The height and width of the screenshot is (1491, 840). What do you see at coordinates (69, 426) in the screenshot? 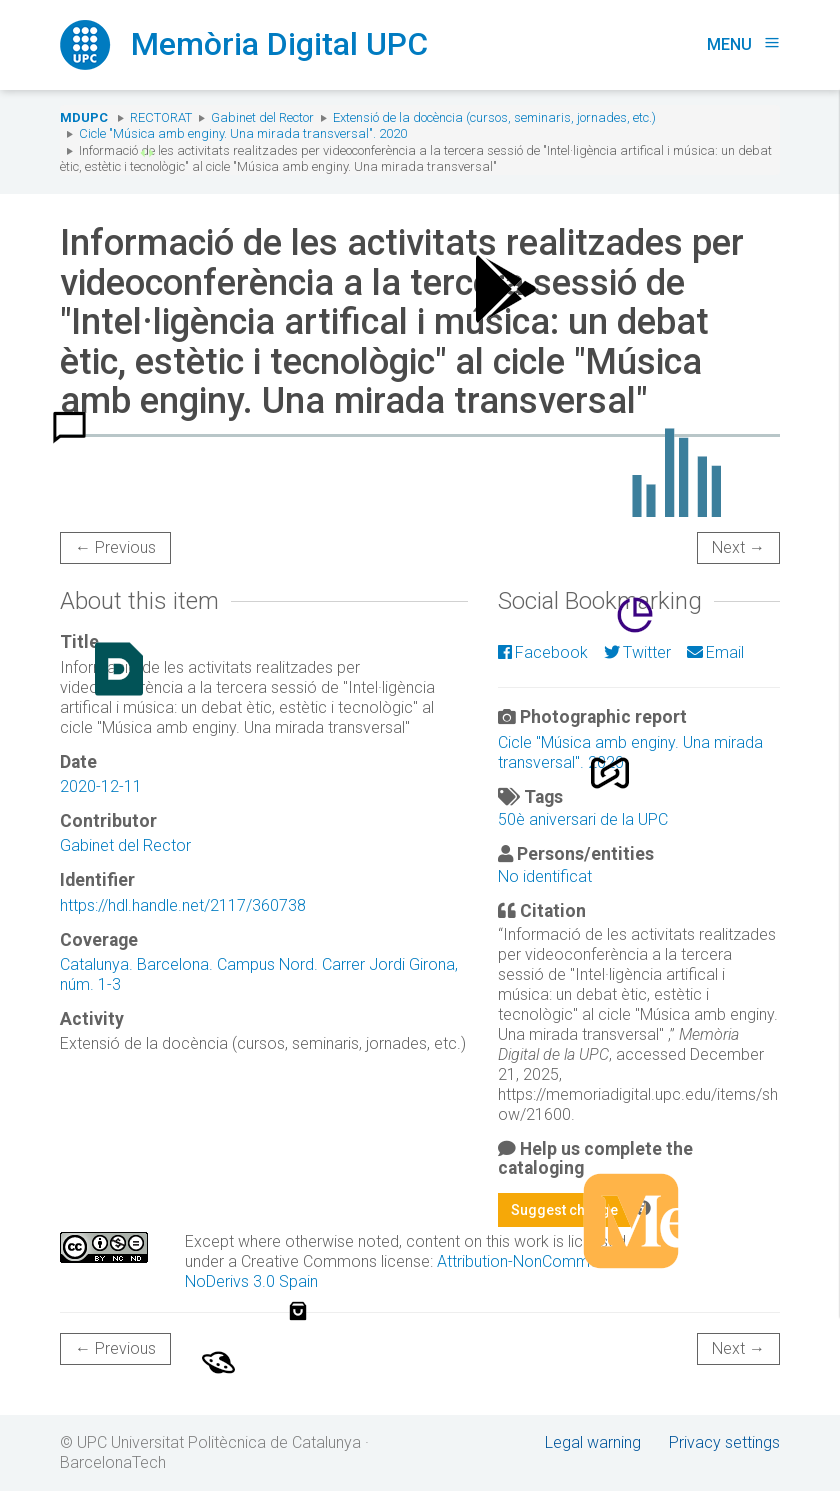
I see `open chat or messaging` at bounding box center [69, 426].